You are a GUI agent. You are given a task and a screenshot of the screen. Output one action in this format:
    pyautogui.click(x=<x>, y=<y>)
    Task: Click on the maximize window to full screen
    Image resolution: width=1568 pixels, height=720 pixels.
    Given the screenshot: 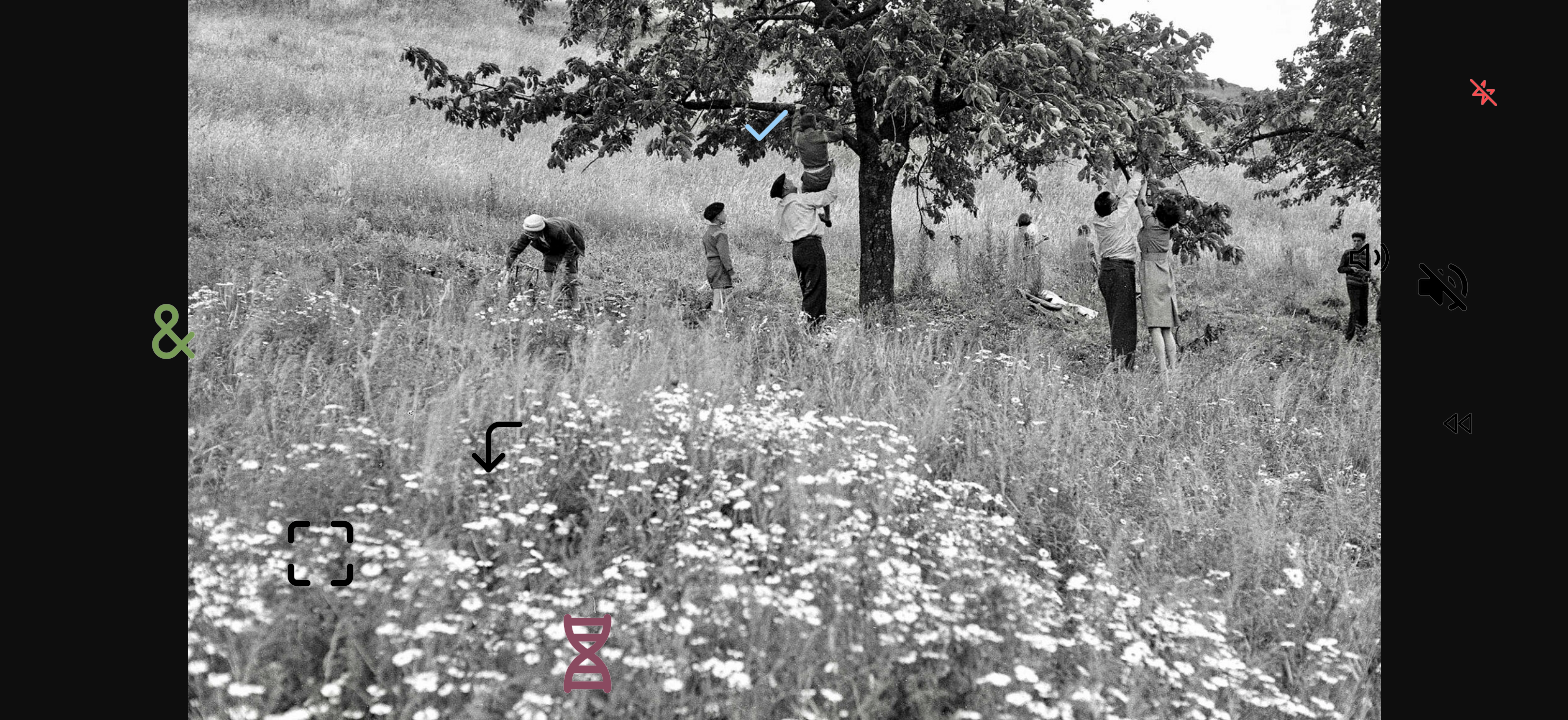 What is the action you would take?
    pyautogui.click(x=320, y=553)
    